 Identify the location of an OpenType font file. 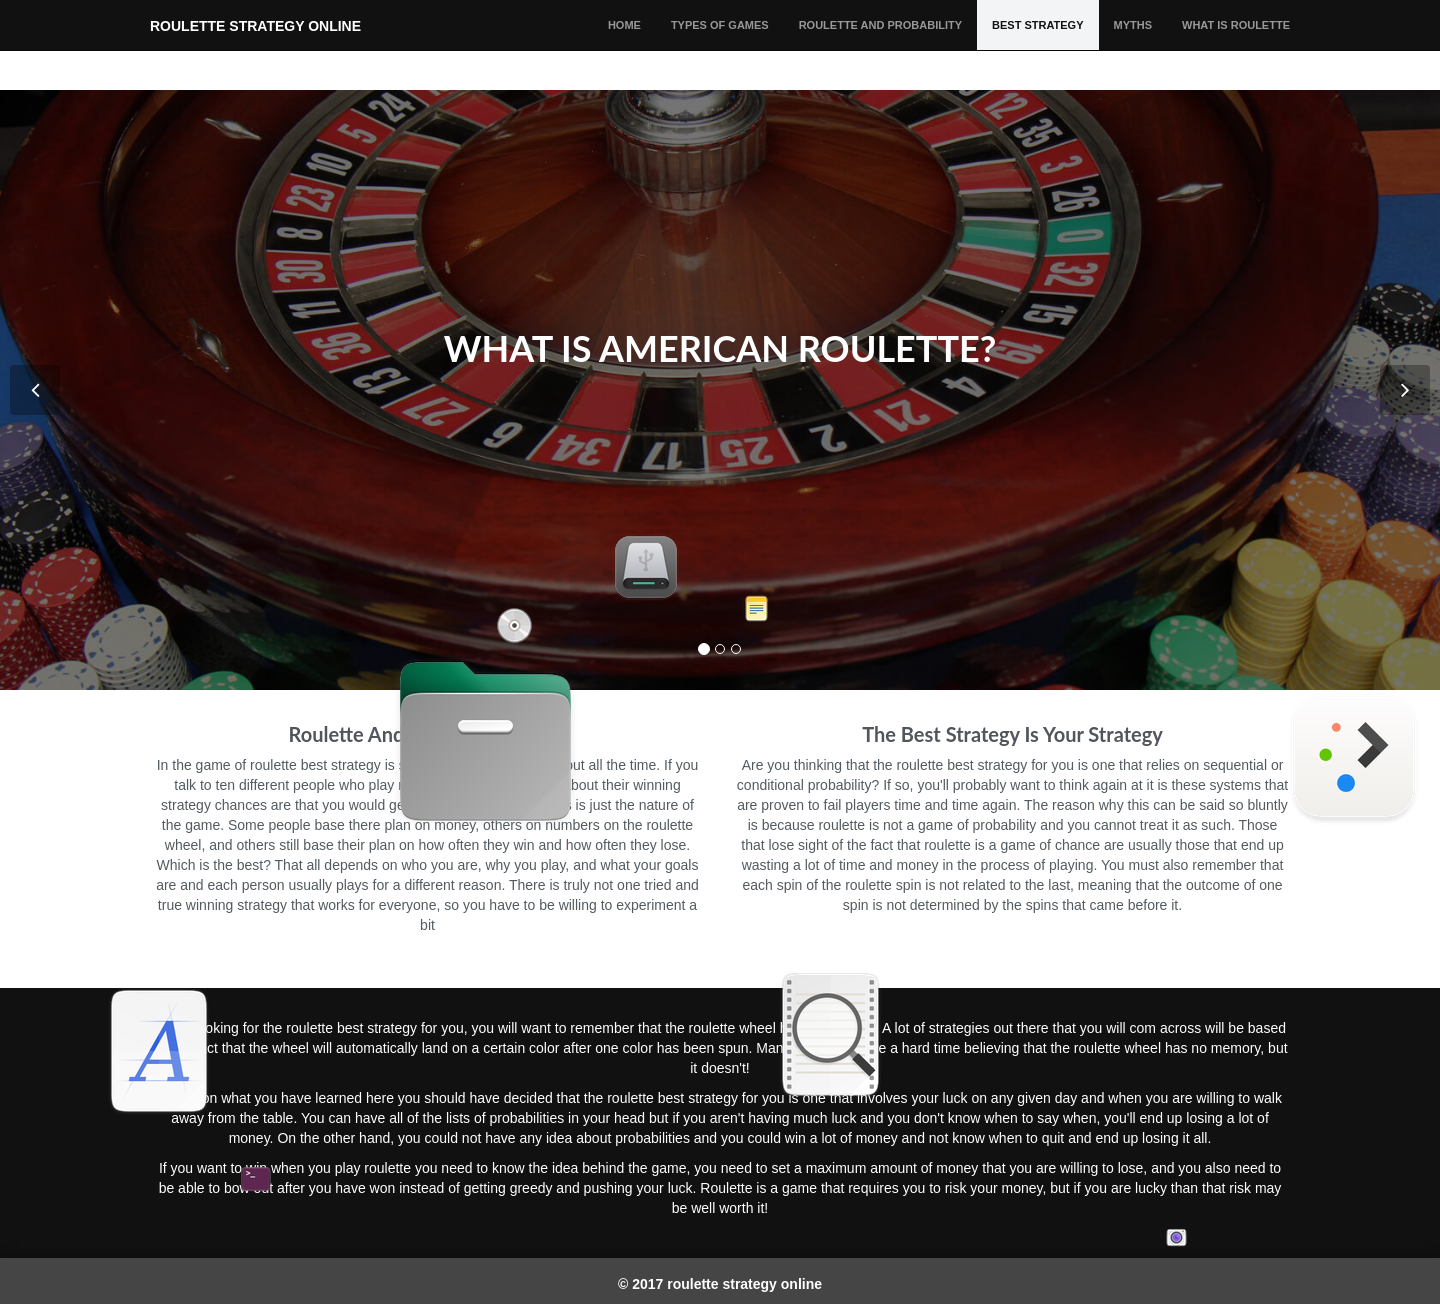
(159, 1051).